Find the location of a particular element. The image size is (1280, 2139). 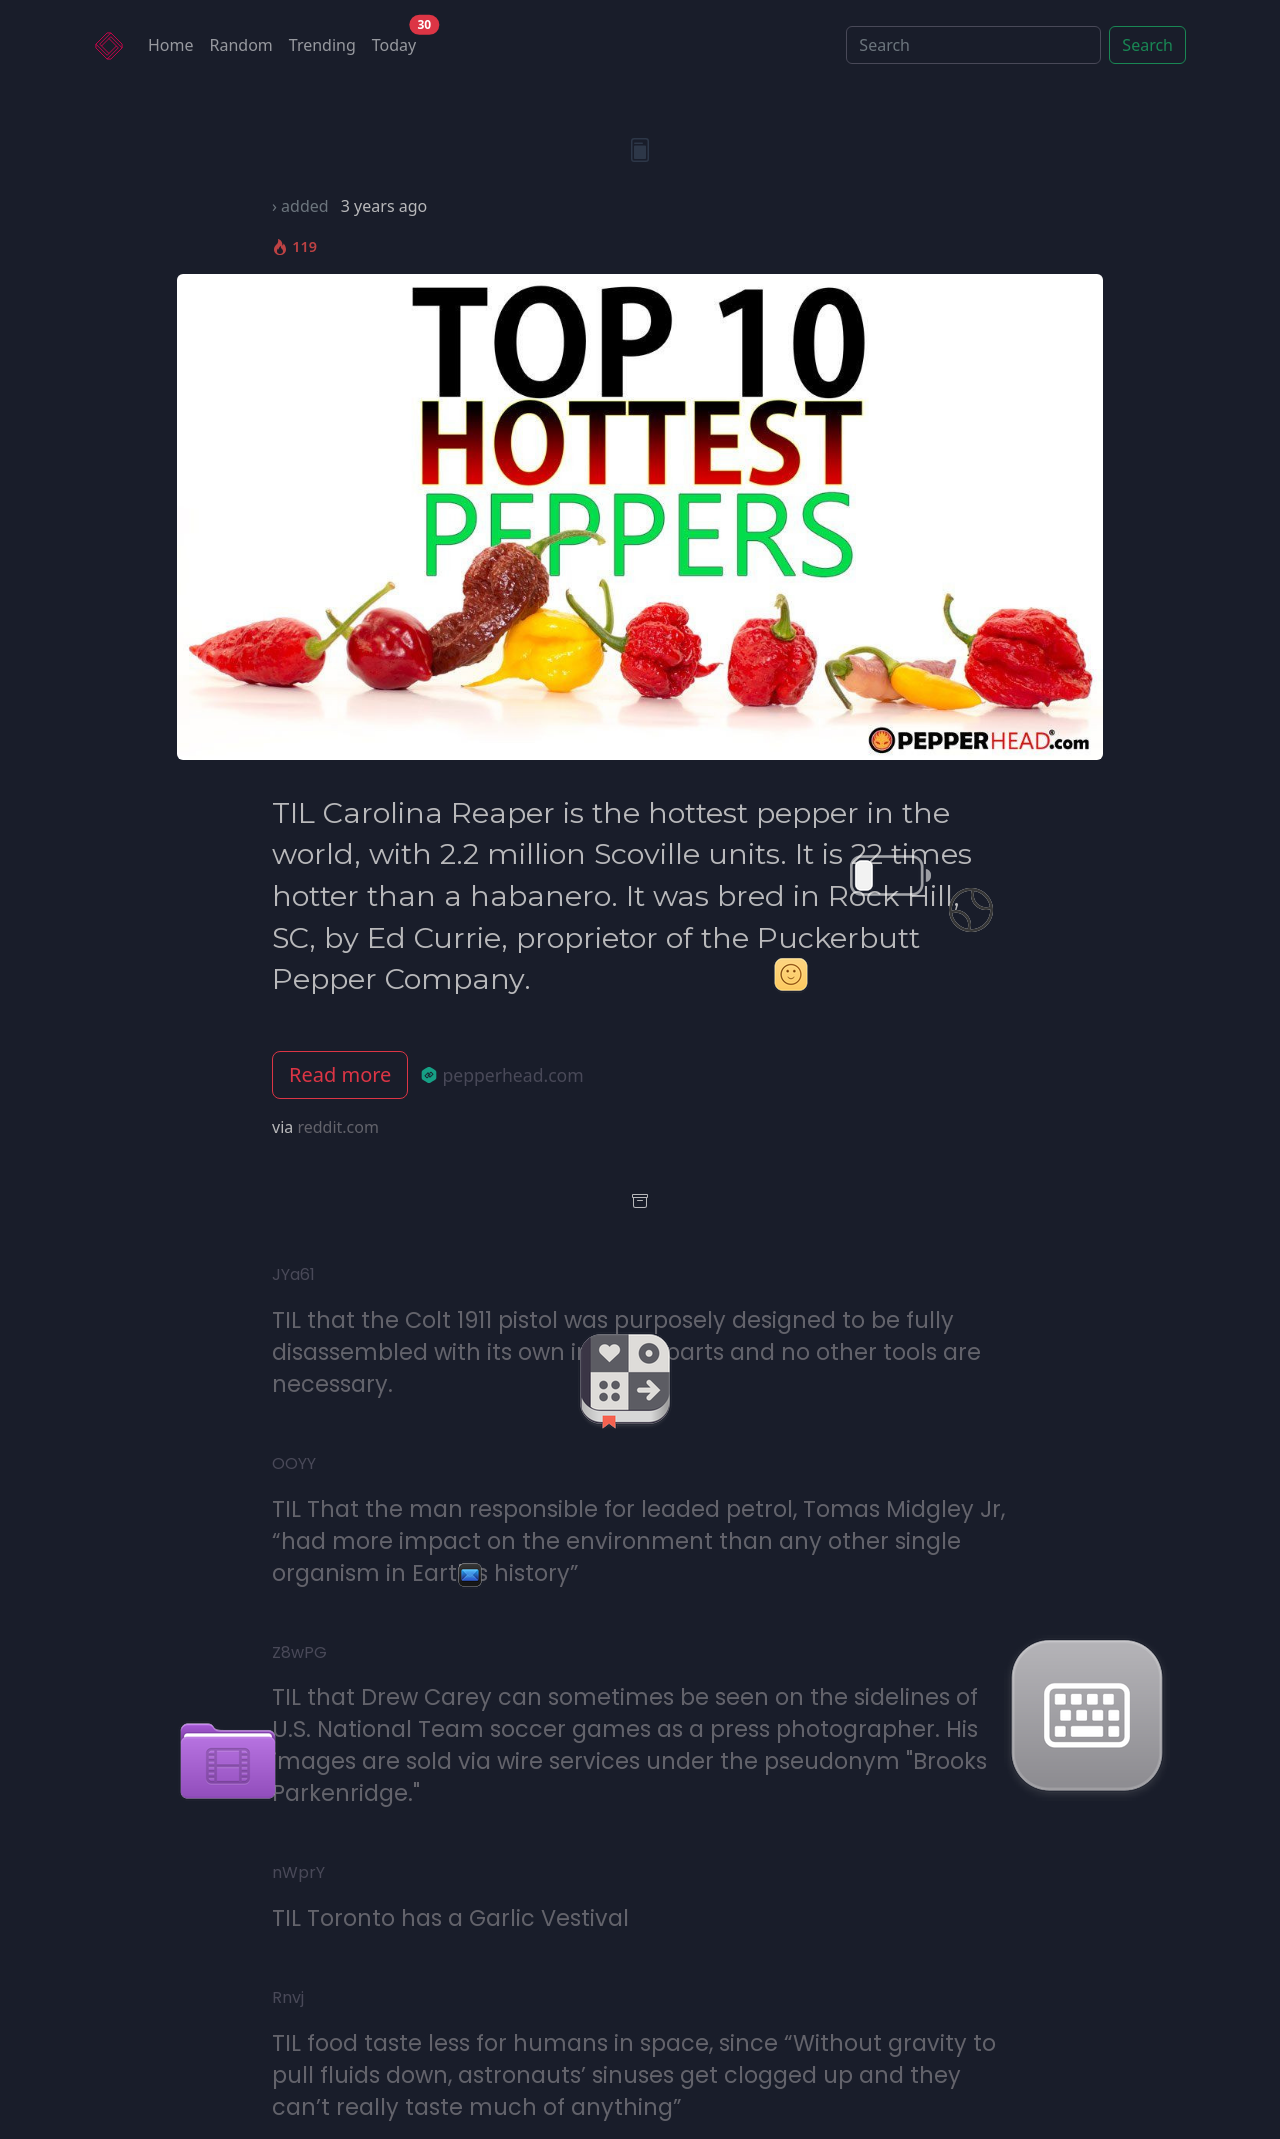

open your videos folder is located at coordinates (228, 1761).